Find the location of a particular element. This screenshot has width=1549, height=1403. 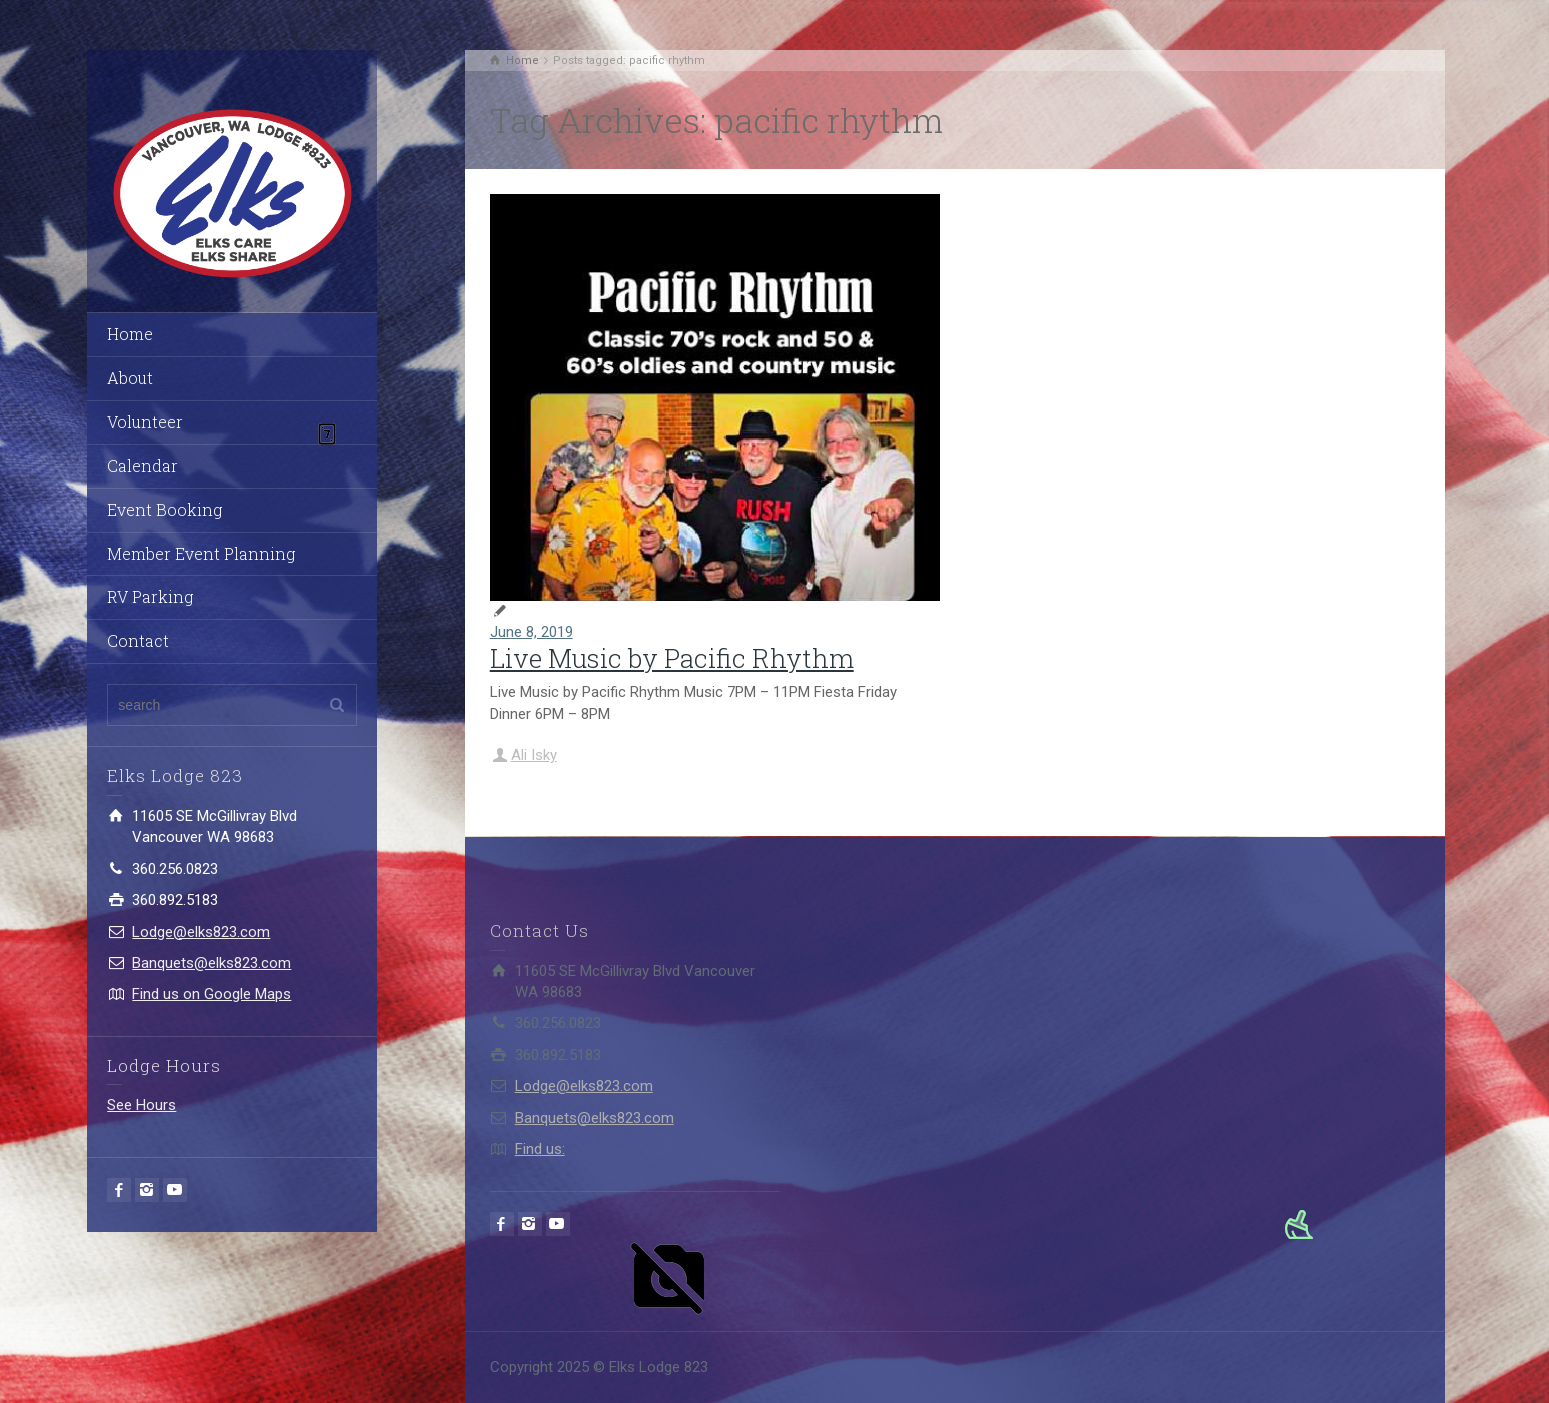

play a 7 card in a card game is located at coordinates (327, 434).